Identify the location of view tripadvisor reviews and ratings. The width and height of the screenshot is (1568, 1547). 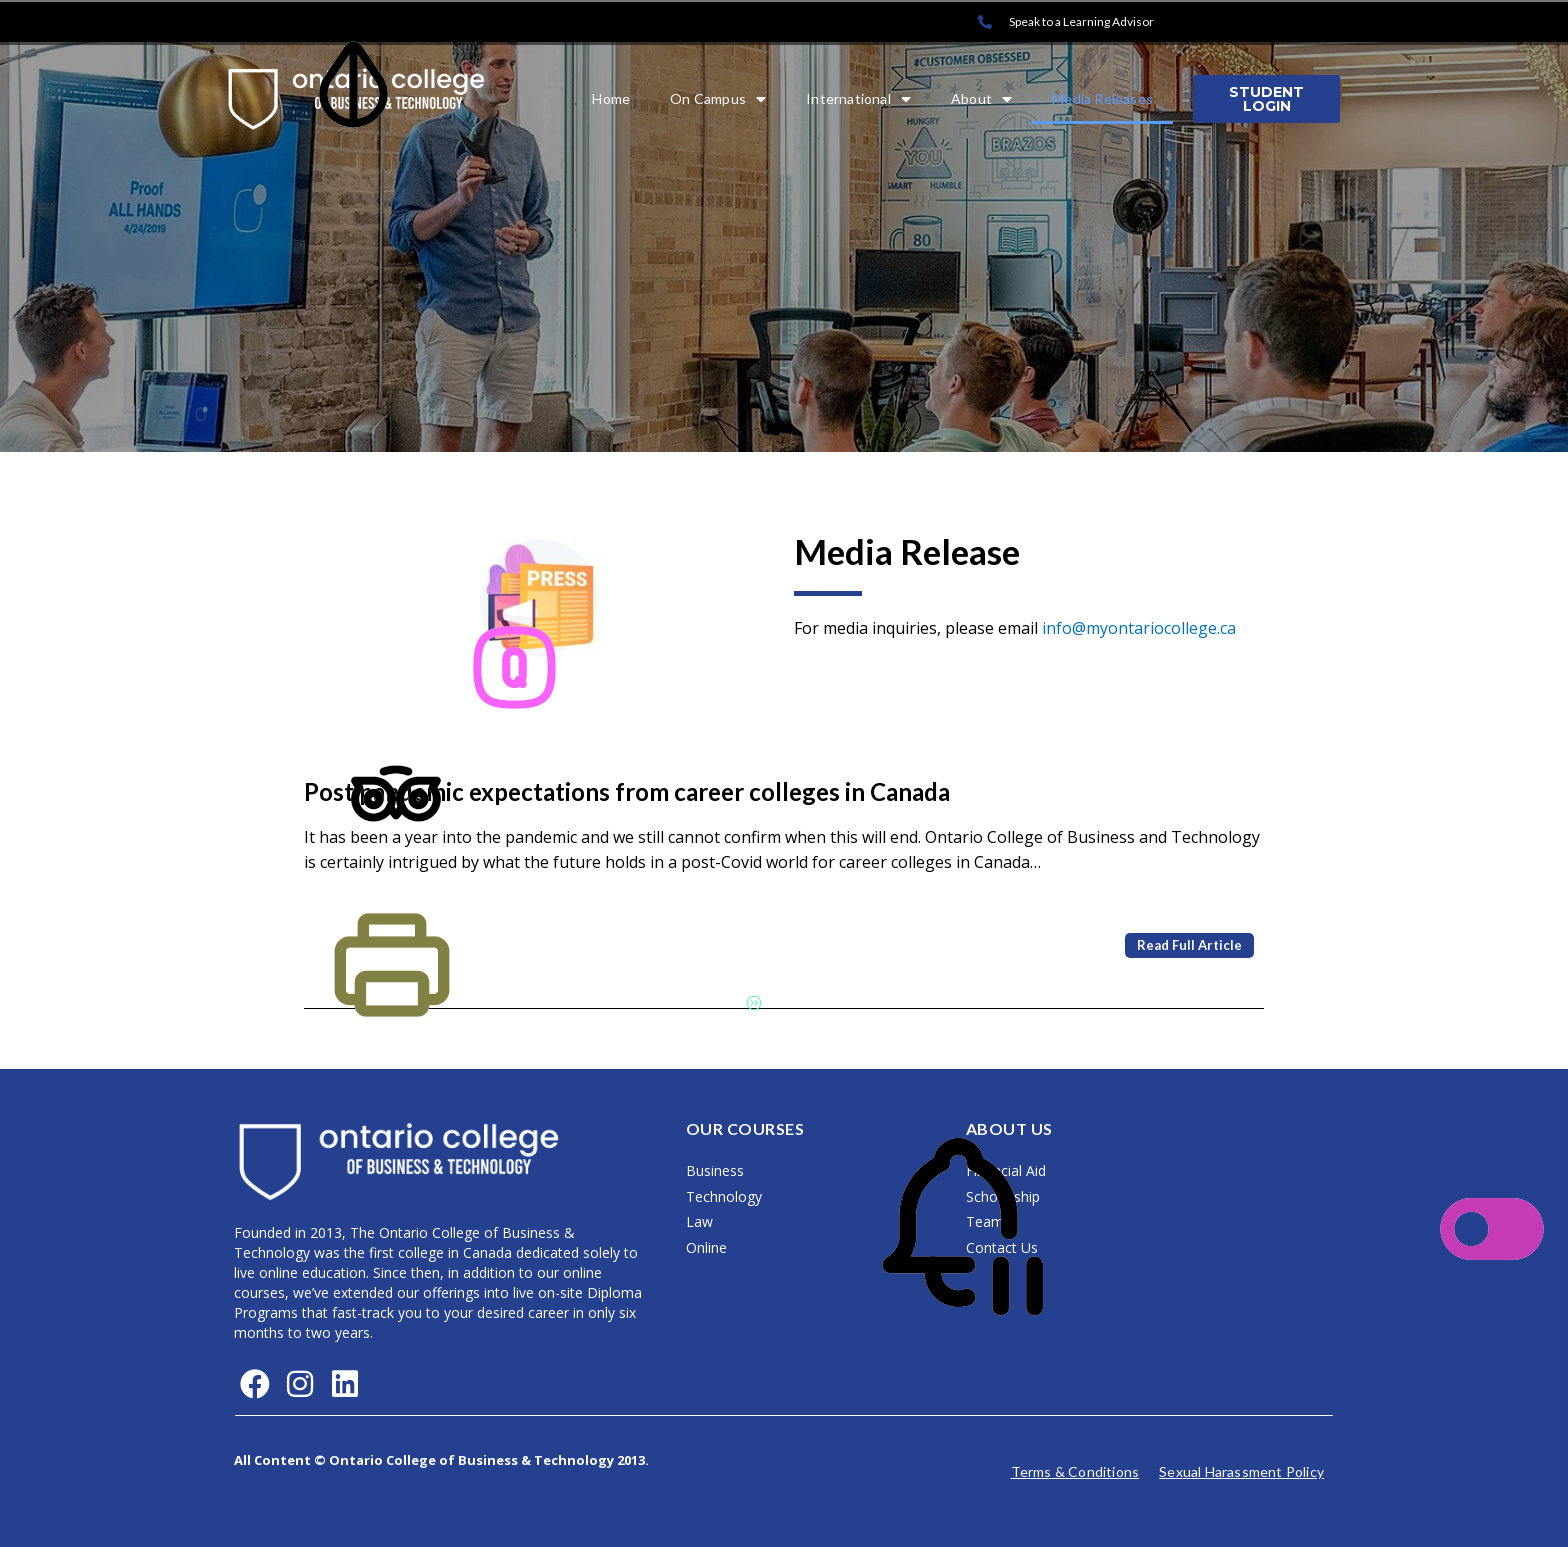
(396, 793).